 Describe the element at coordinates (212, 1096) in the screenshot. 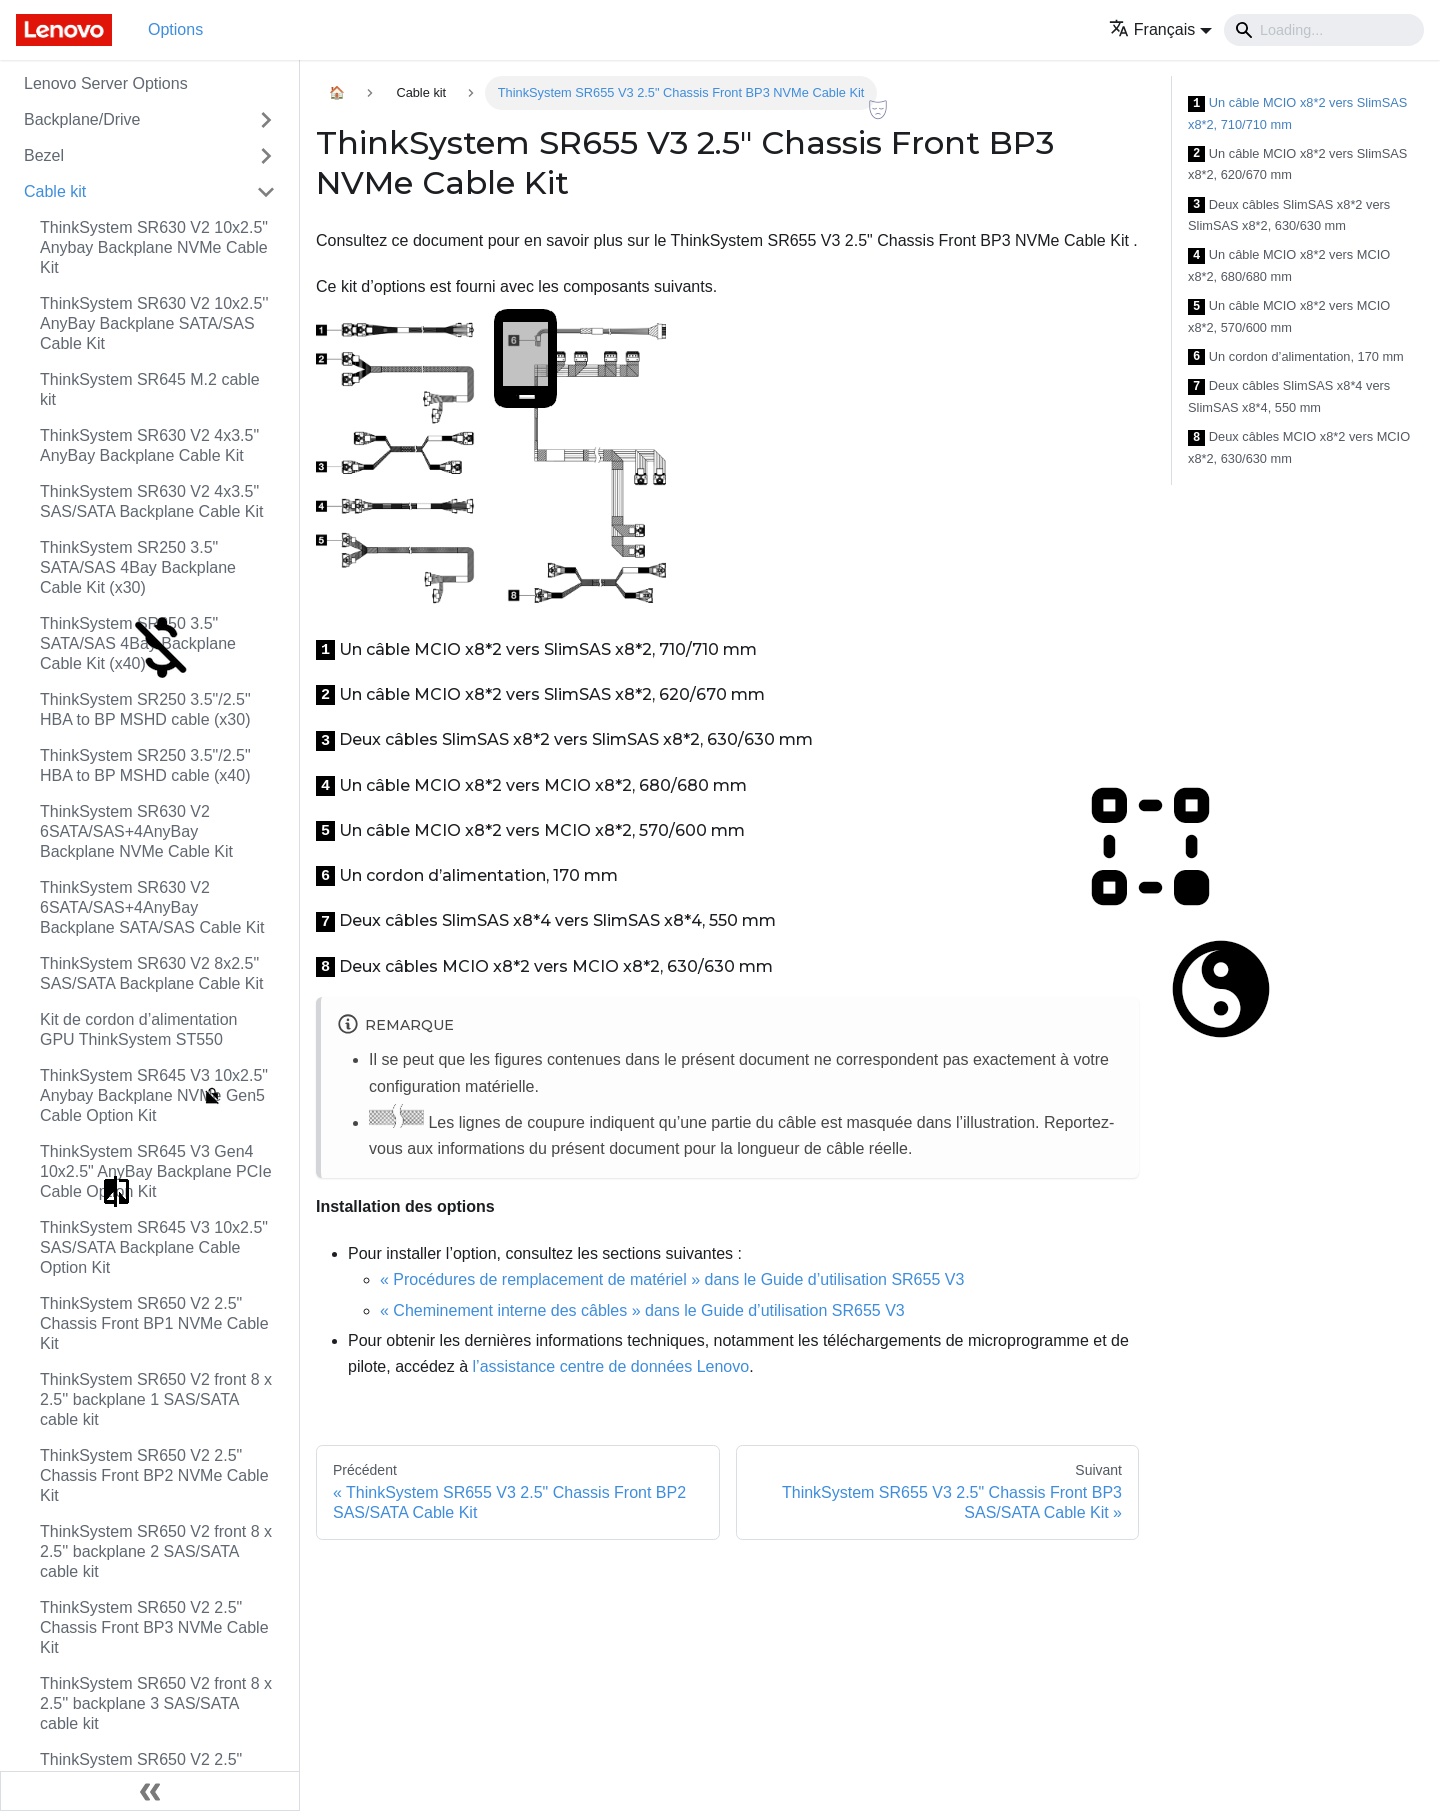

I see `indicates connection is not encrypted or secure` at that location.